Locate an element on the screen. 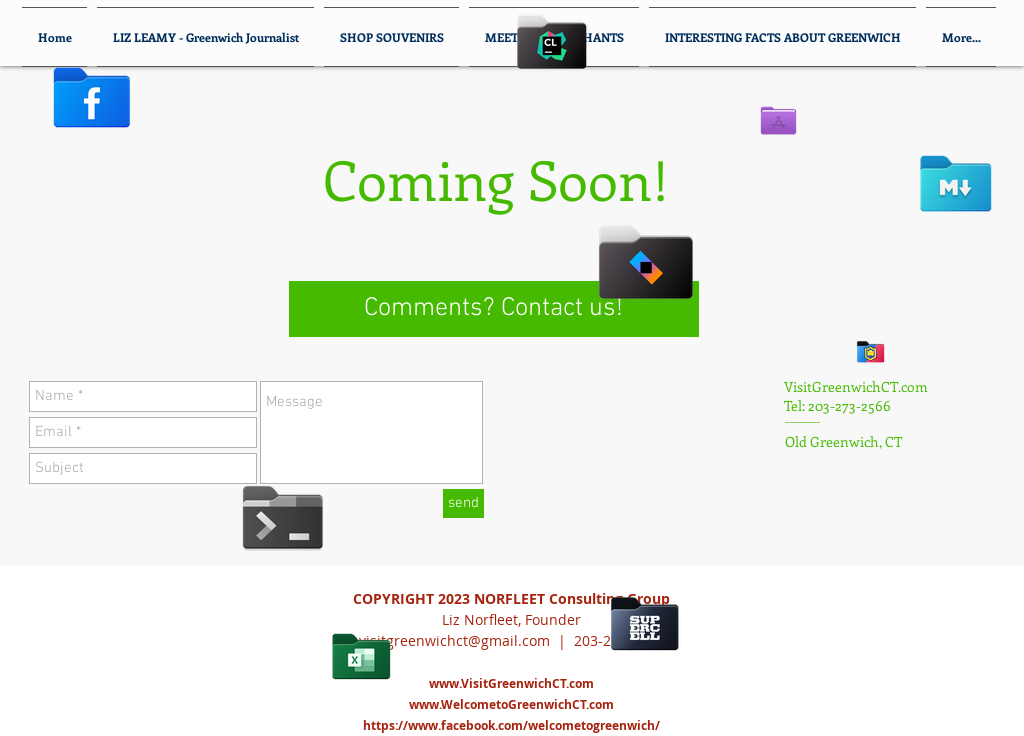 The height and width of the screenshot is (736, 1024). open templates folder is located at coordinates (778, 120).